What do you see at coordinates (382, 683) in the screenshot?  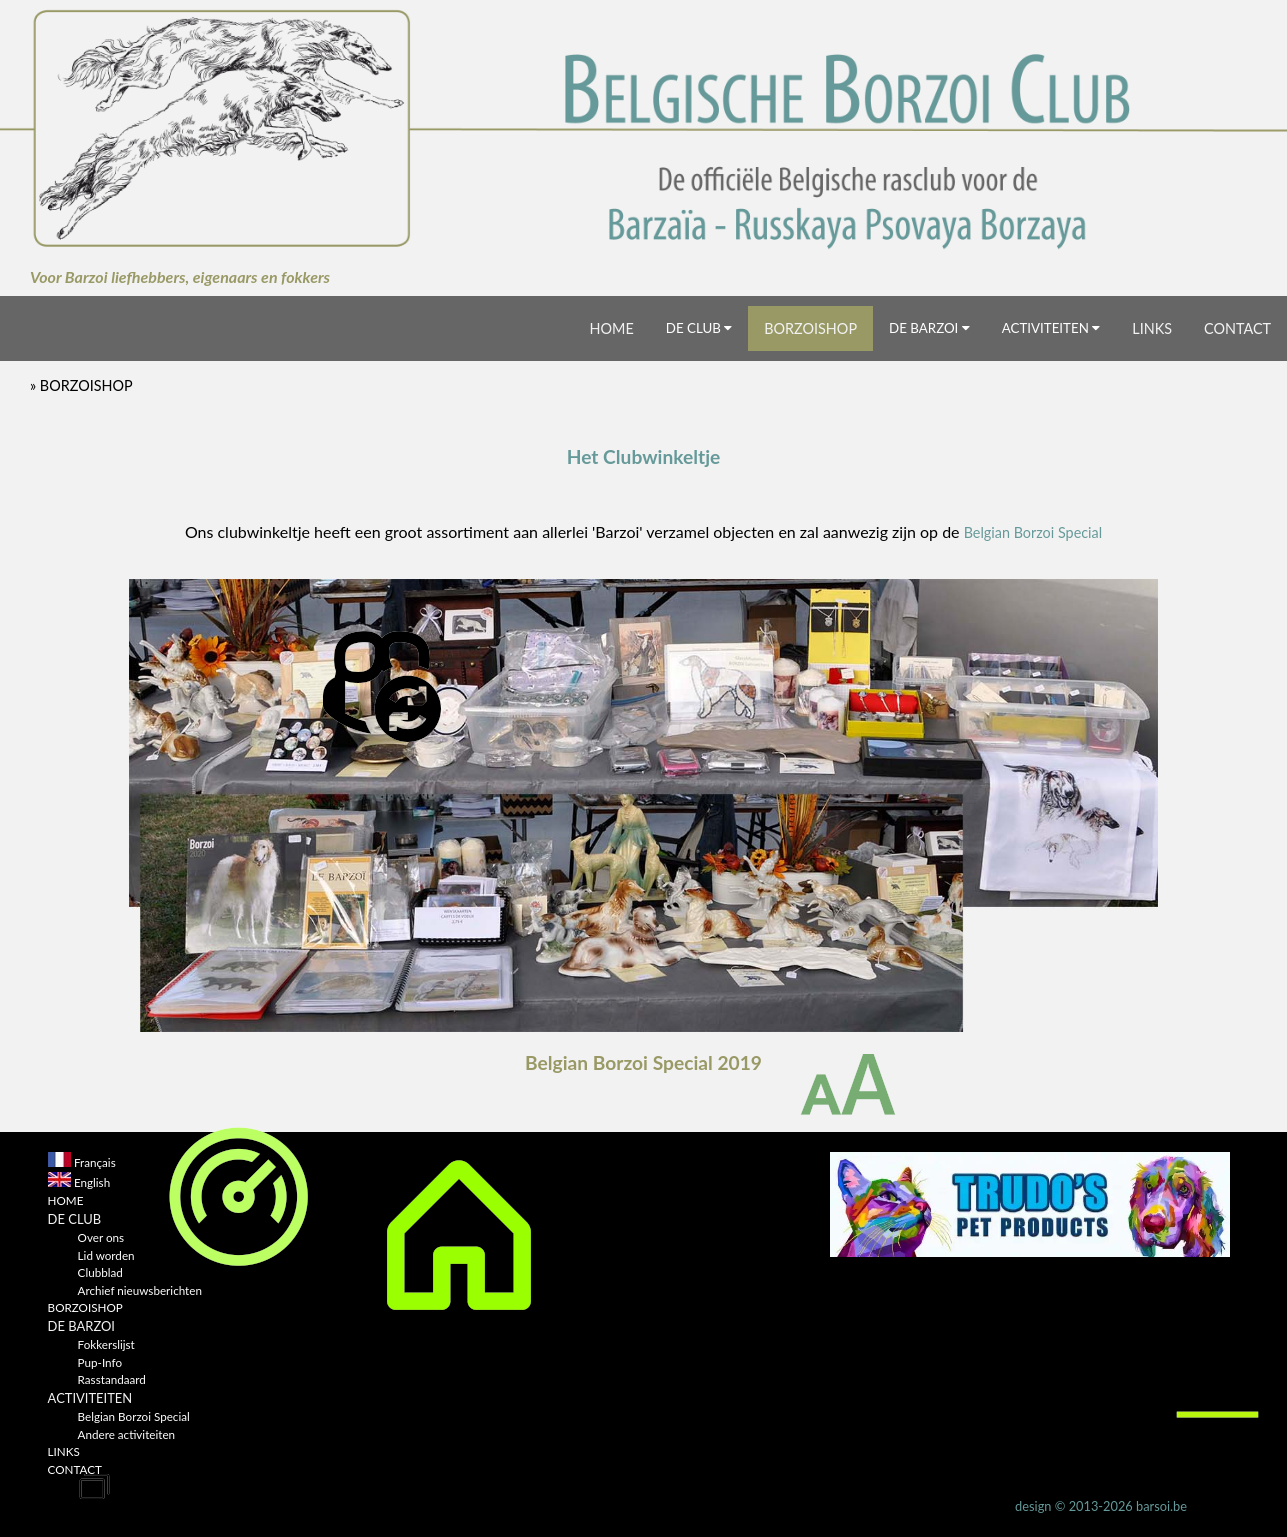 I see `copilot is processing your request` at bounding box center [382, 683].